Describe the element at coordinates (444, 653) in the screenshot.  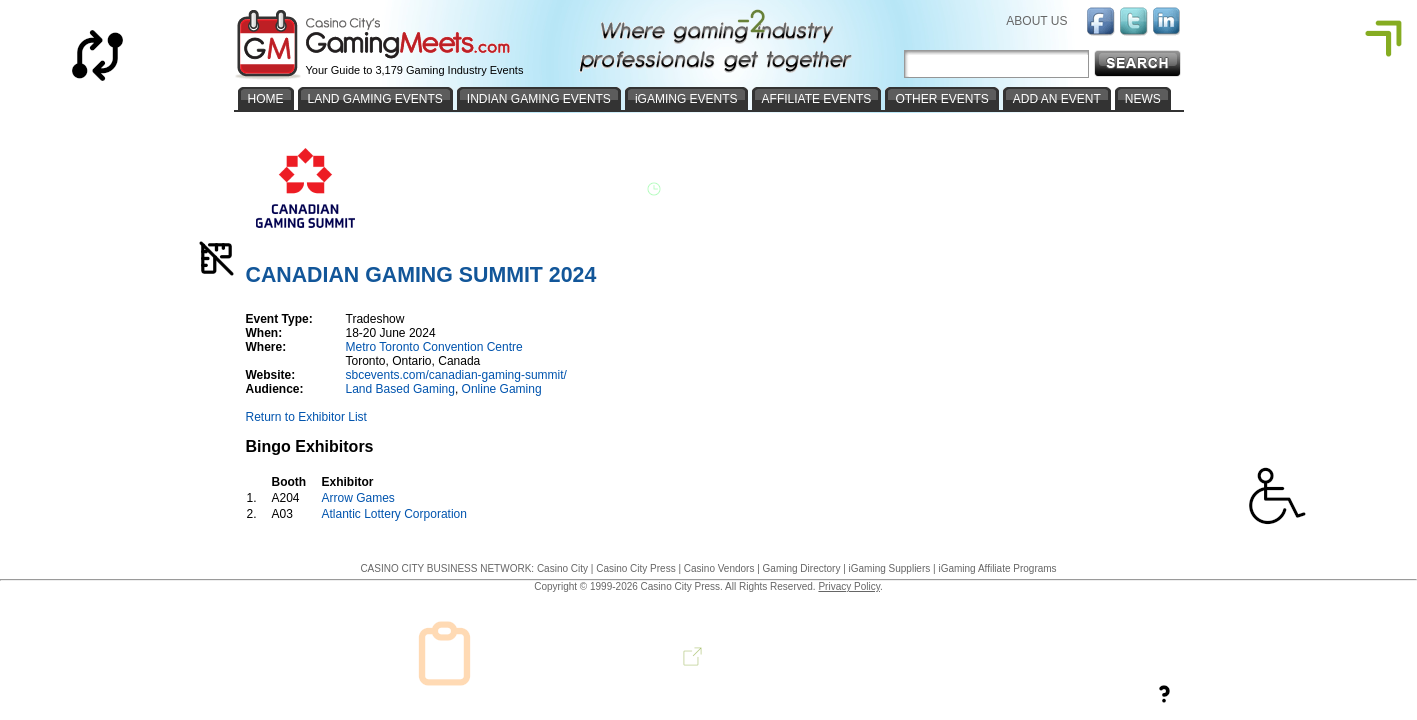
I see `copy to clipboard` at that location.